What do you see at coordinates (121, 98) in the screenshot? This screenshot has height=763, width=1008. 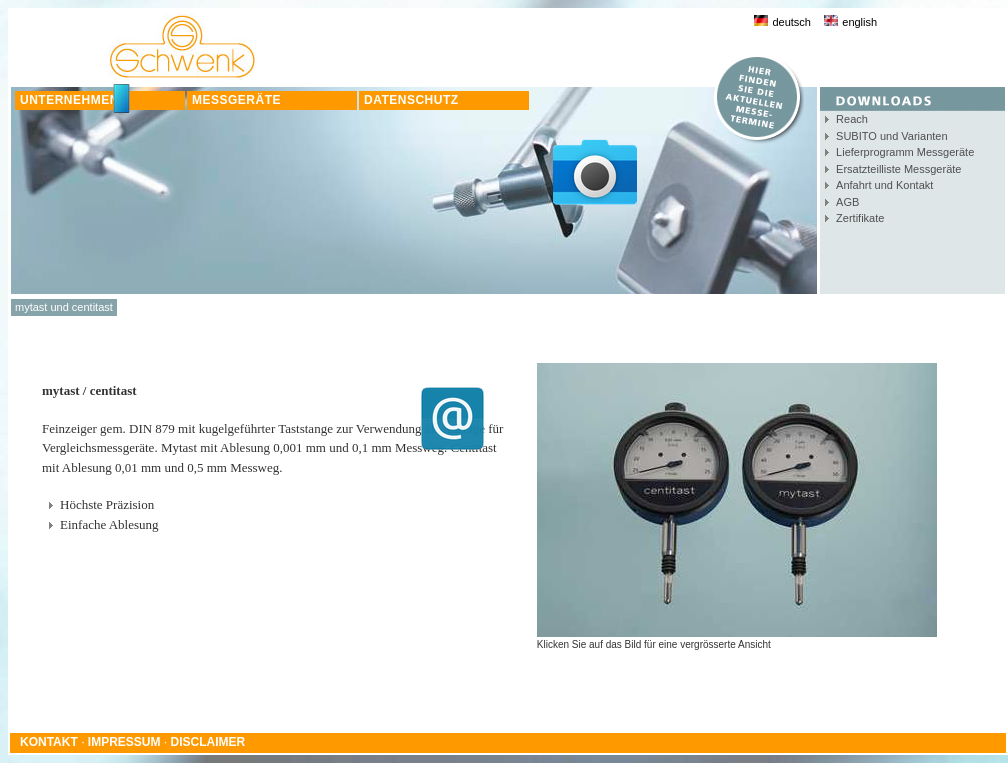 I see `indicates a connected mobile device` at bounding box center [121, 98].